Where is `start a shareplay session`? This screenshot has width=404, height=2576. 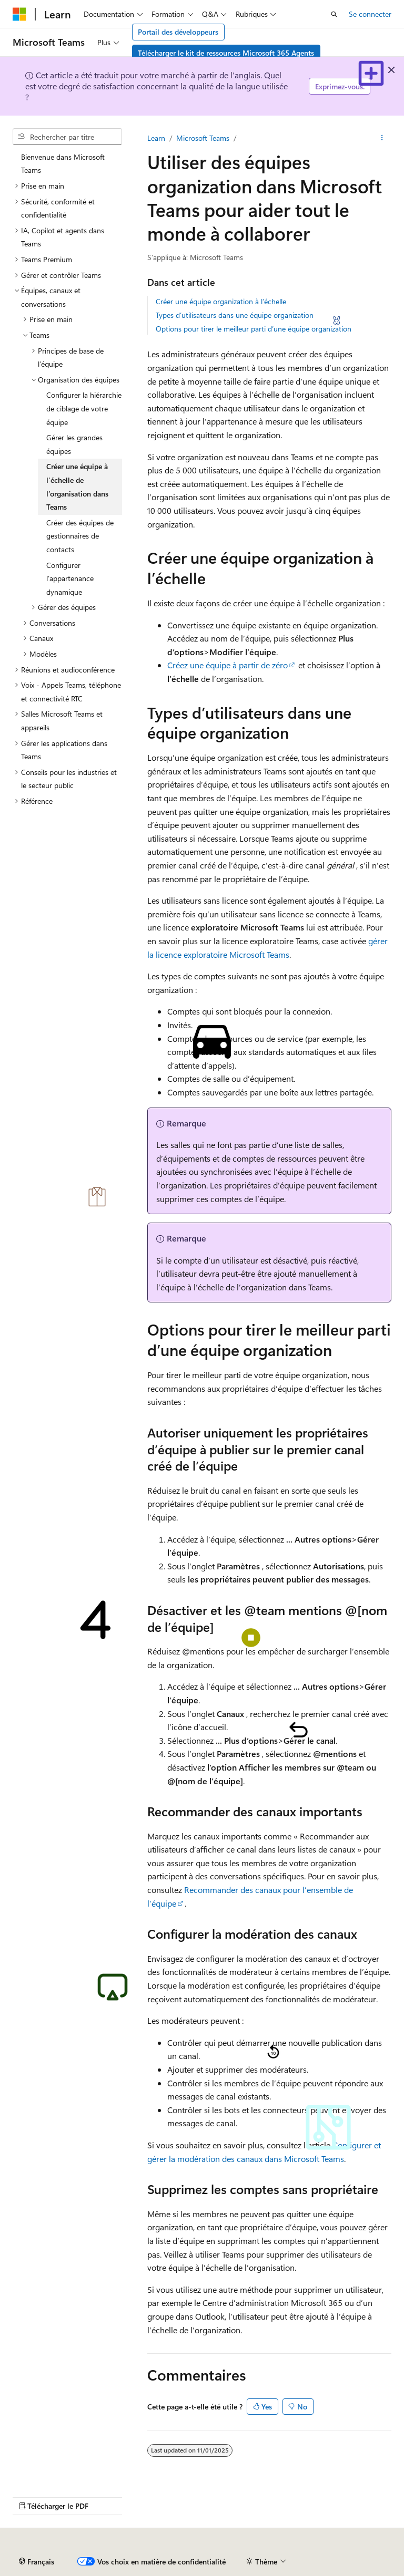
start a shareplay session is located at coordinates (113, 1987).